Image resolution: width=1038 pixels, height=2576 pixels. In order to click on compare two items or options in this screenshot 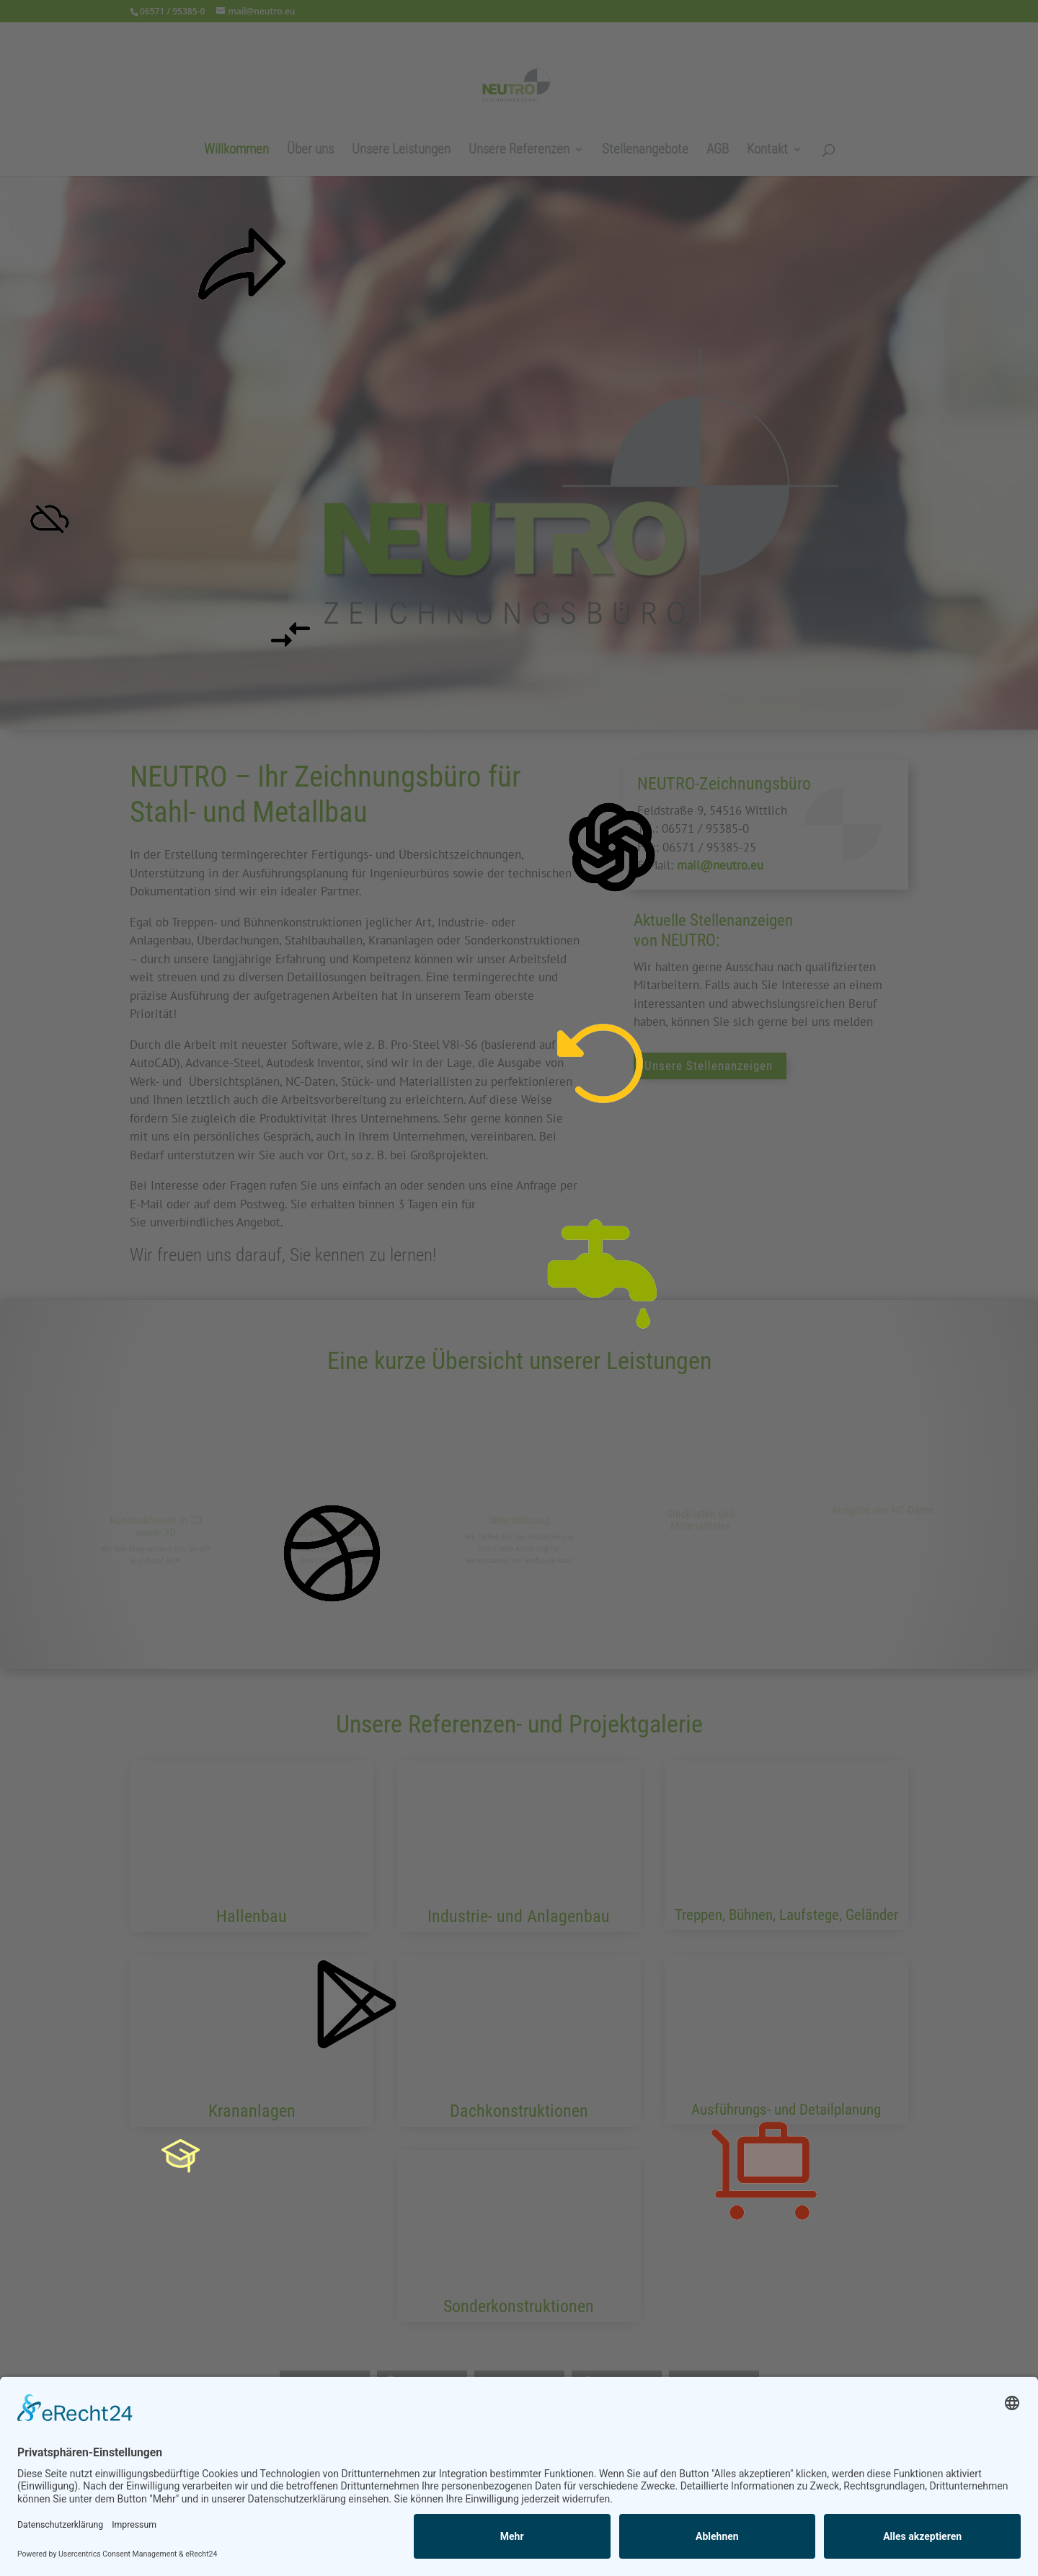, I will do `click(290, 634)`.